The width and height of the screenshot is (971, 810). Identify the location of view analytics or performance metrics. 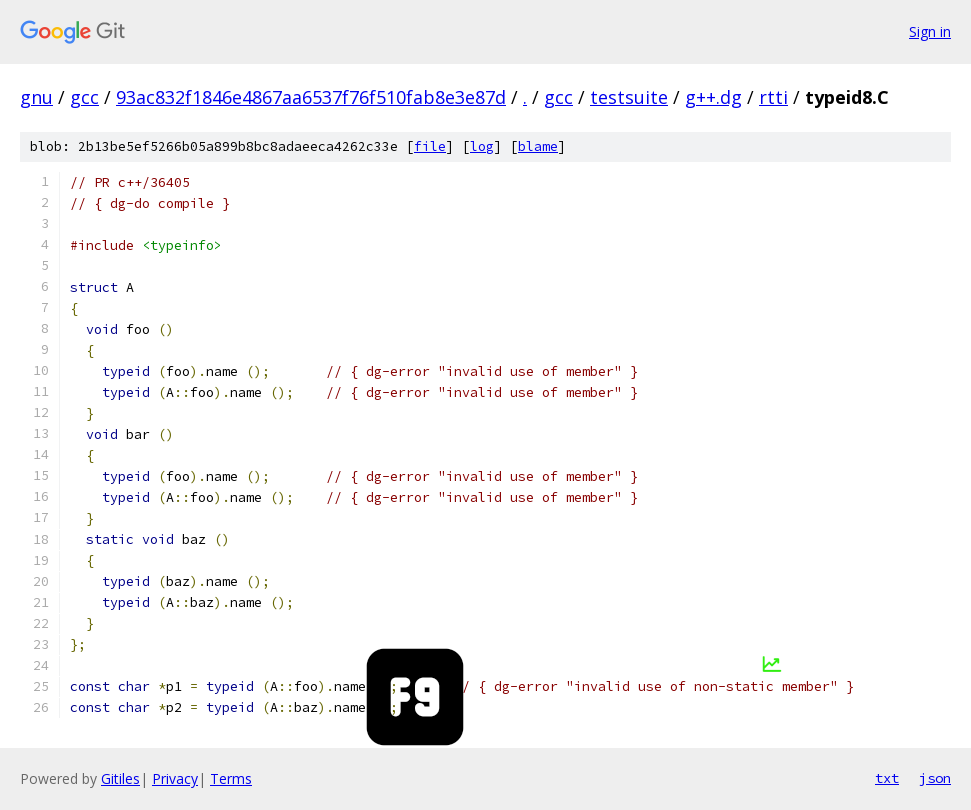
(772, 664).